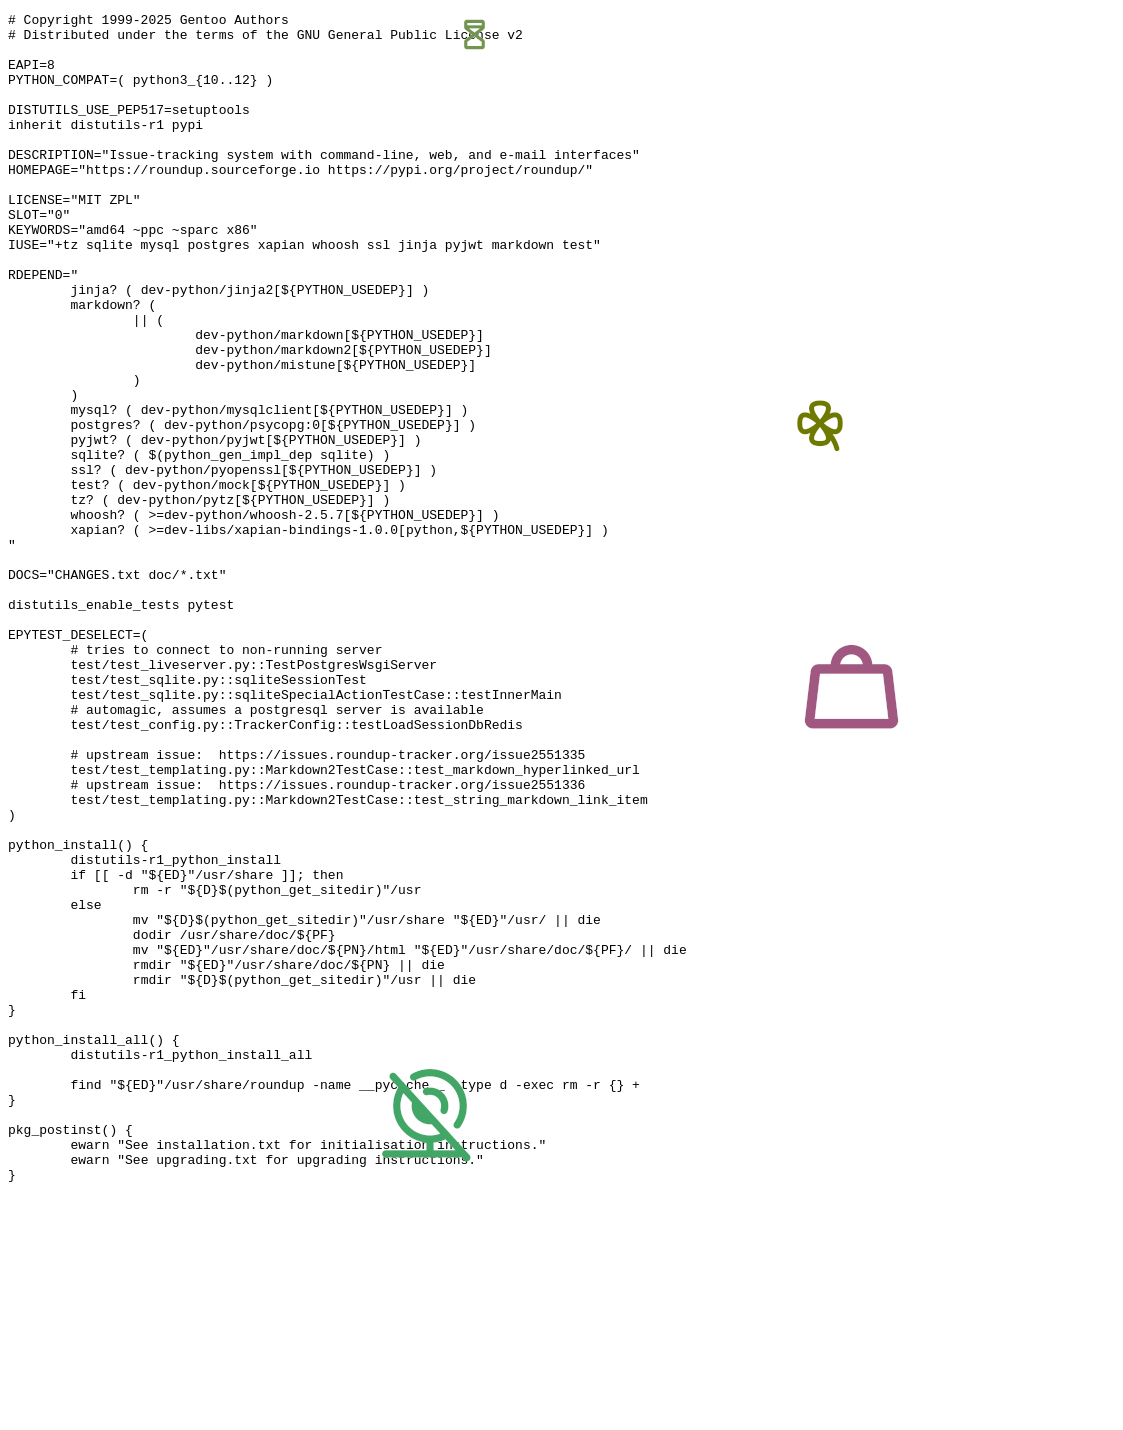 This screenshot has height=1430, width=1123. Describe the element at coordinates (474, 34) in the screenshot. I see `indicates a timer or countdown just started` at that location.